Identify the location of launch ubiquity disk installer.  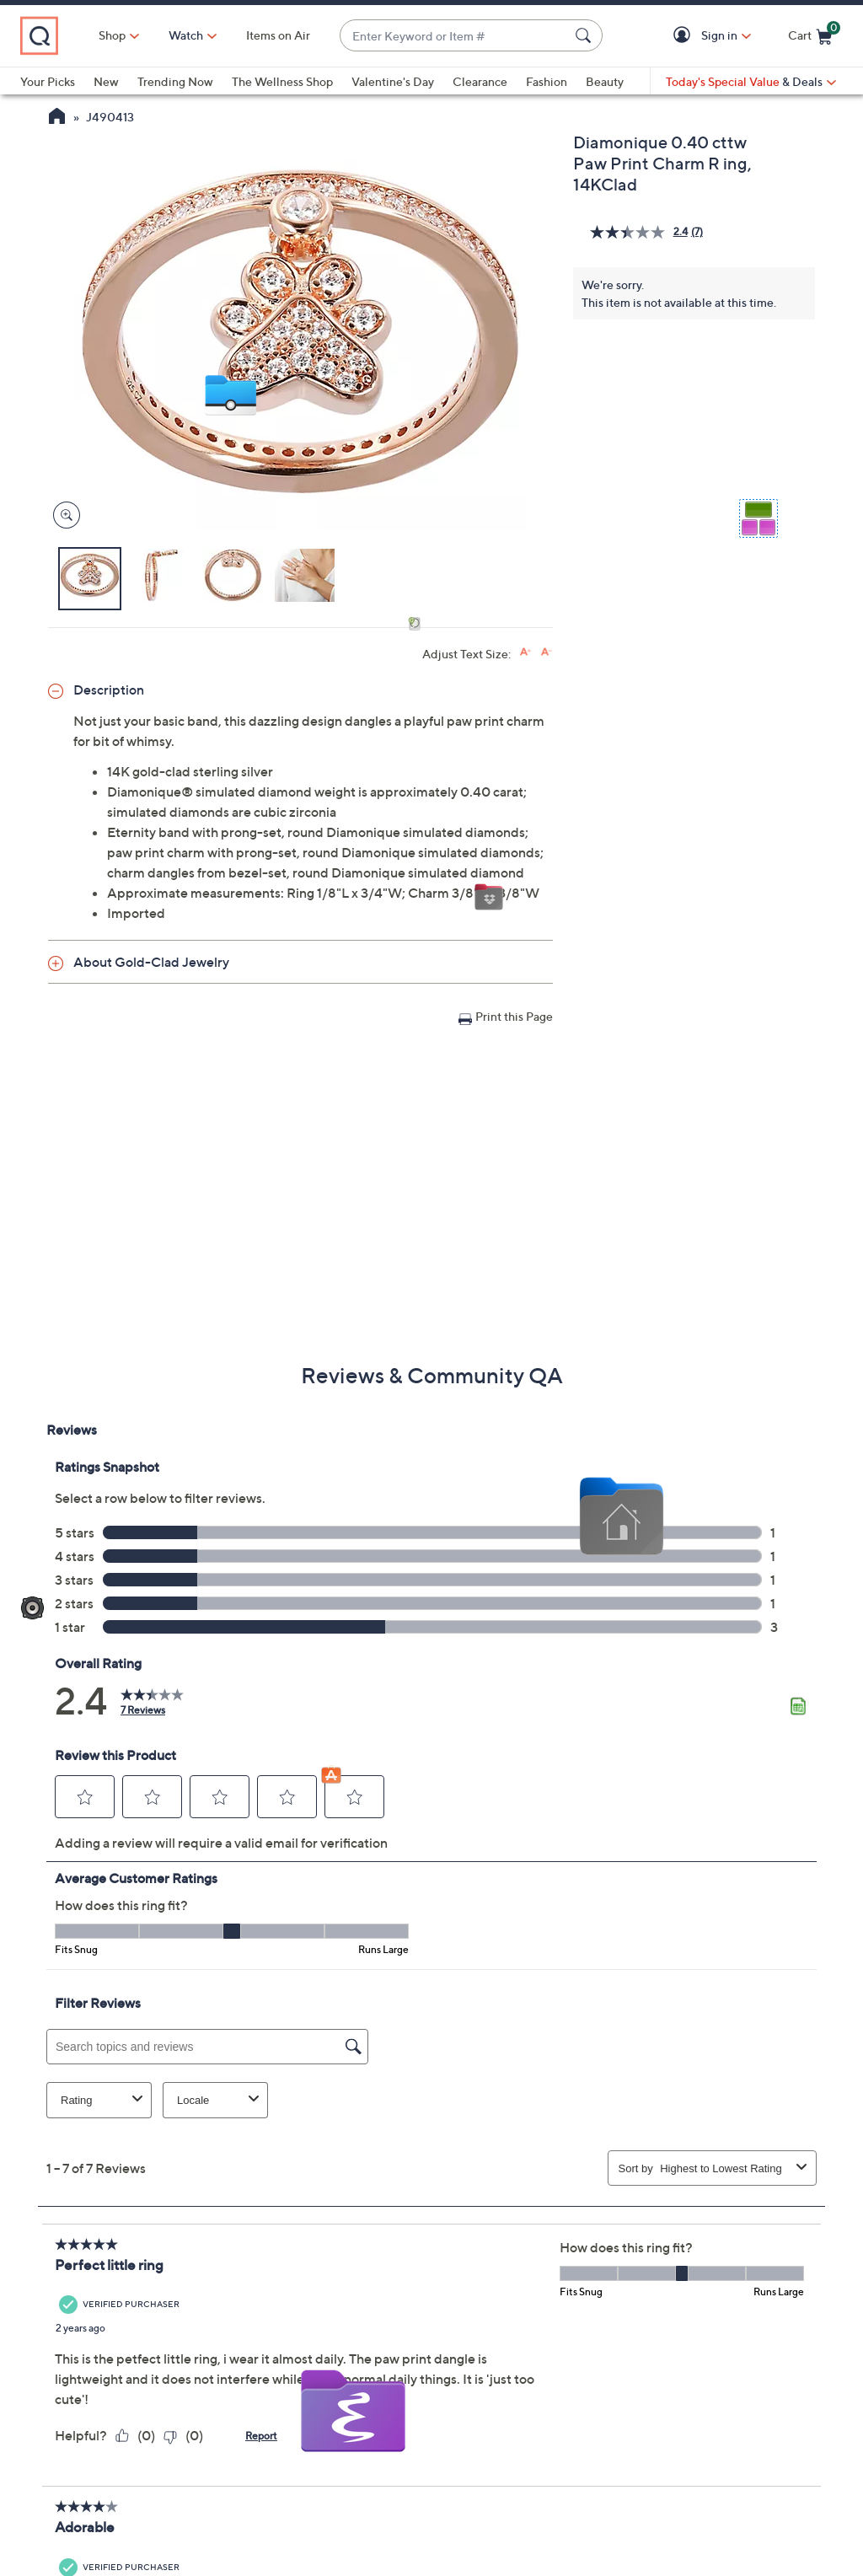
(415, 624).